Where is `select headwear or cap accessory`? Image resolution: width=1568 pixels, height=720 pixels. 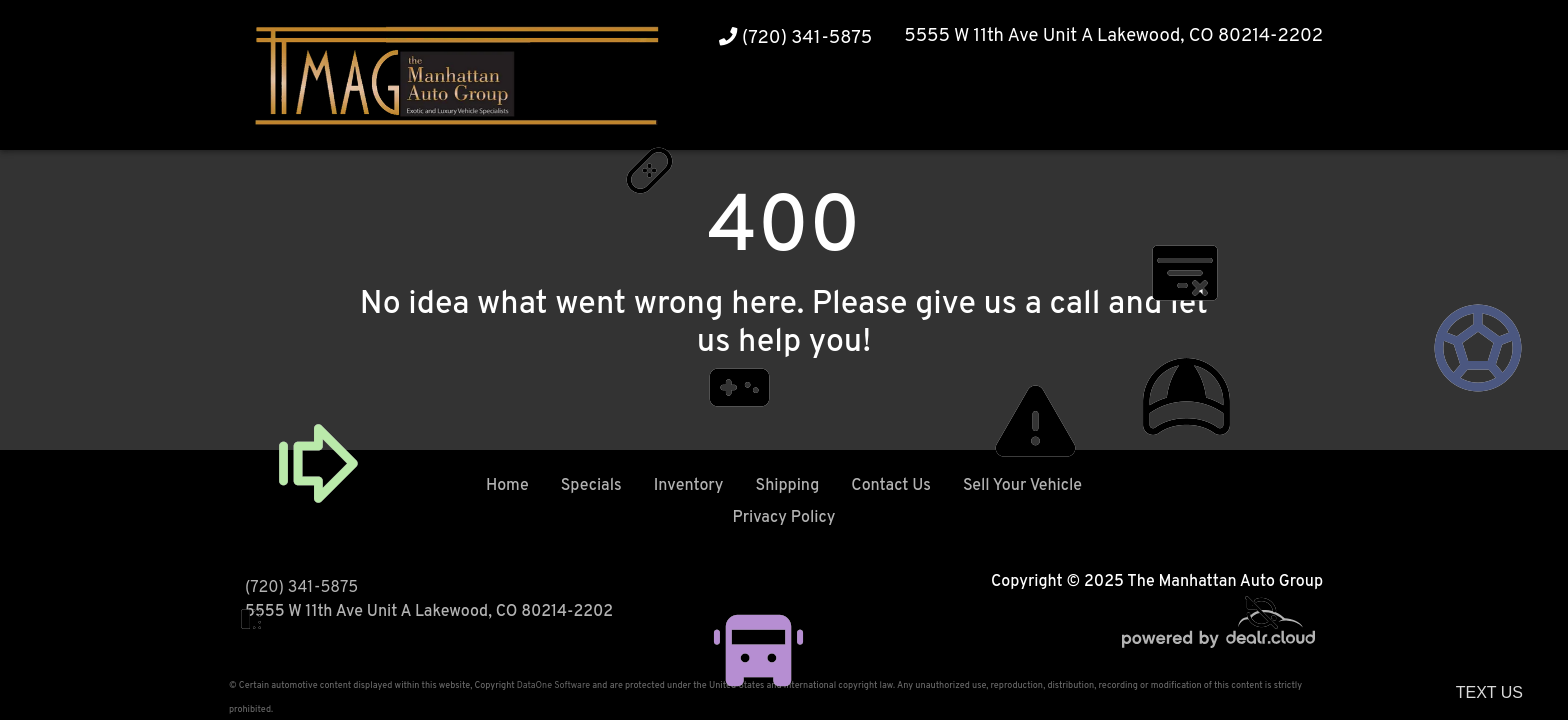 select headwear or cap accessory is located at coordinates (1186, 401).